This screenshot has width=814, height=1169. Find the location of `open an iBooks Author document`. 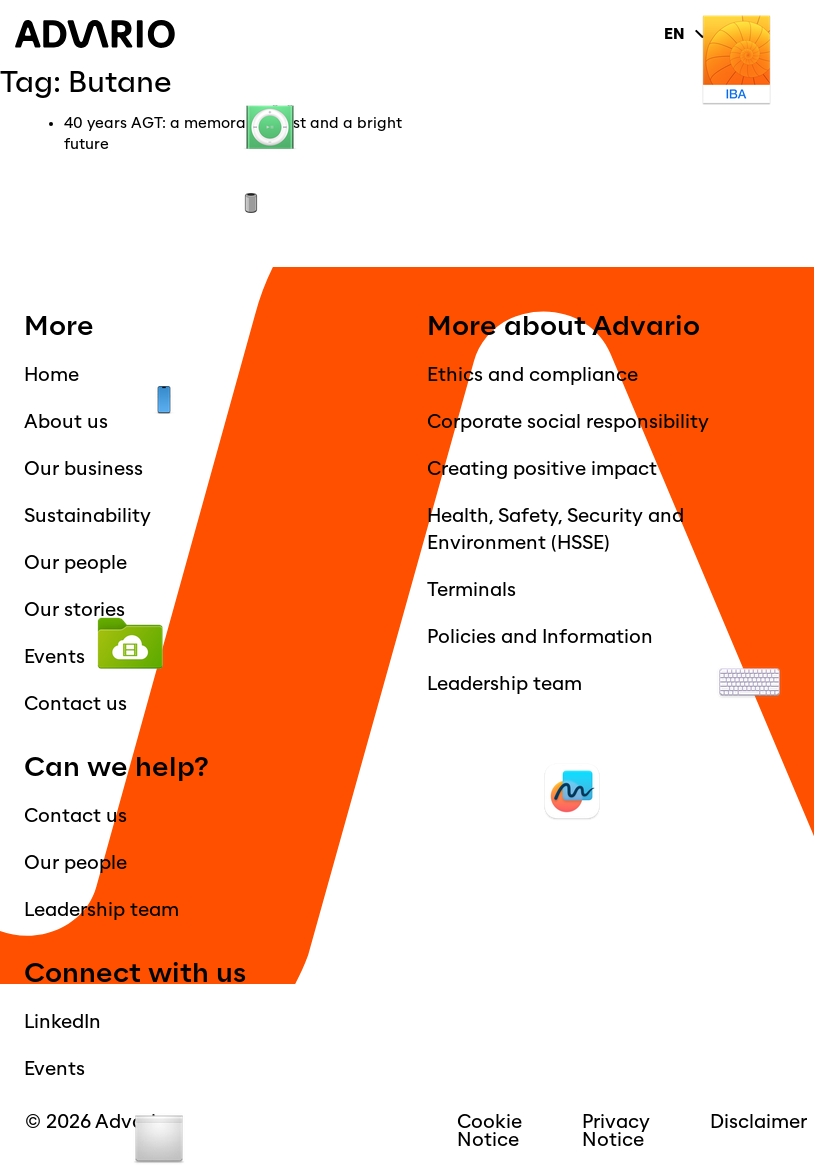

open an iBooks Author document is located at coordinates (736, 61).